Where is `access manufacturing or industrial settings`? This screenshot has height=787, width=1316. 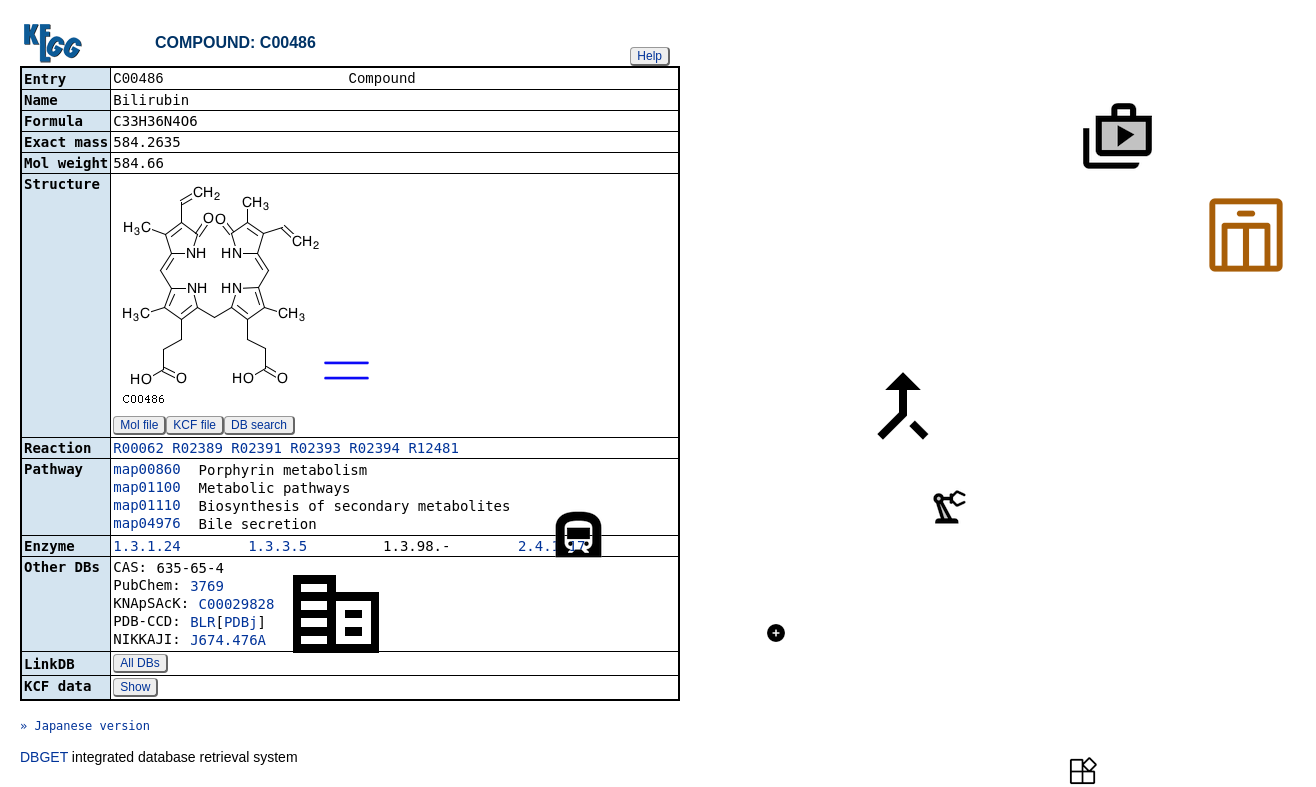
access manufacturing or industrial settings is located at coordinates (949, 507).